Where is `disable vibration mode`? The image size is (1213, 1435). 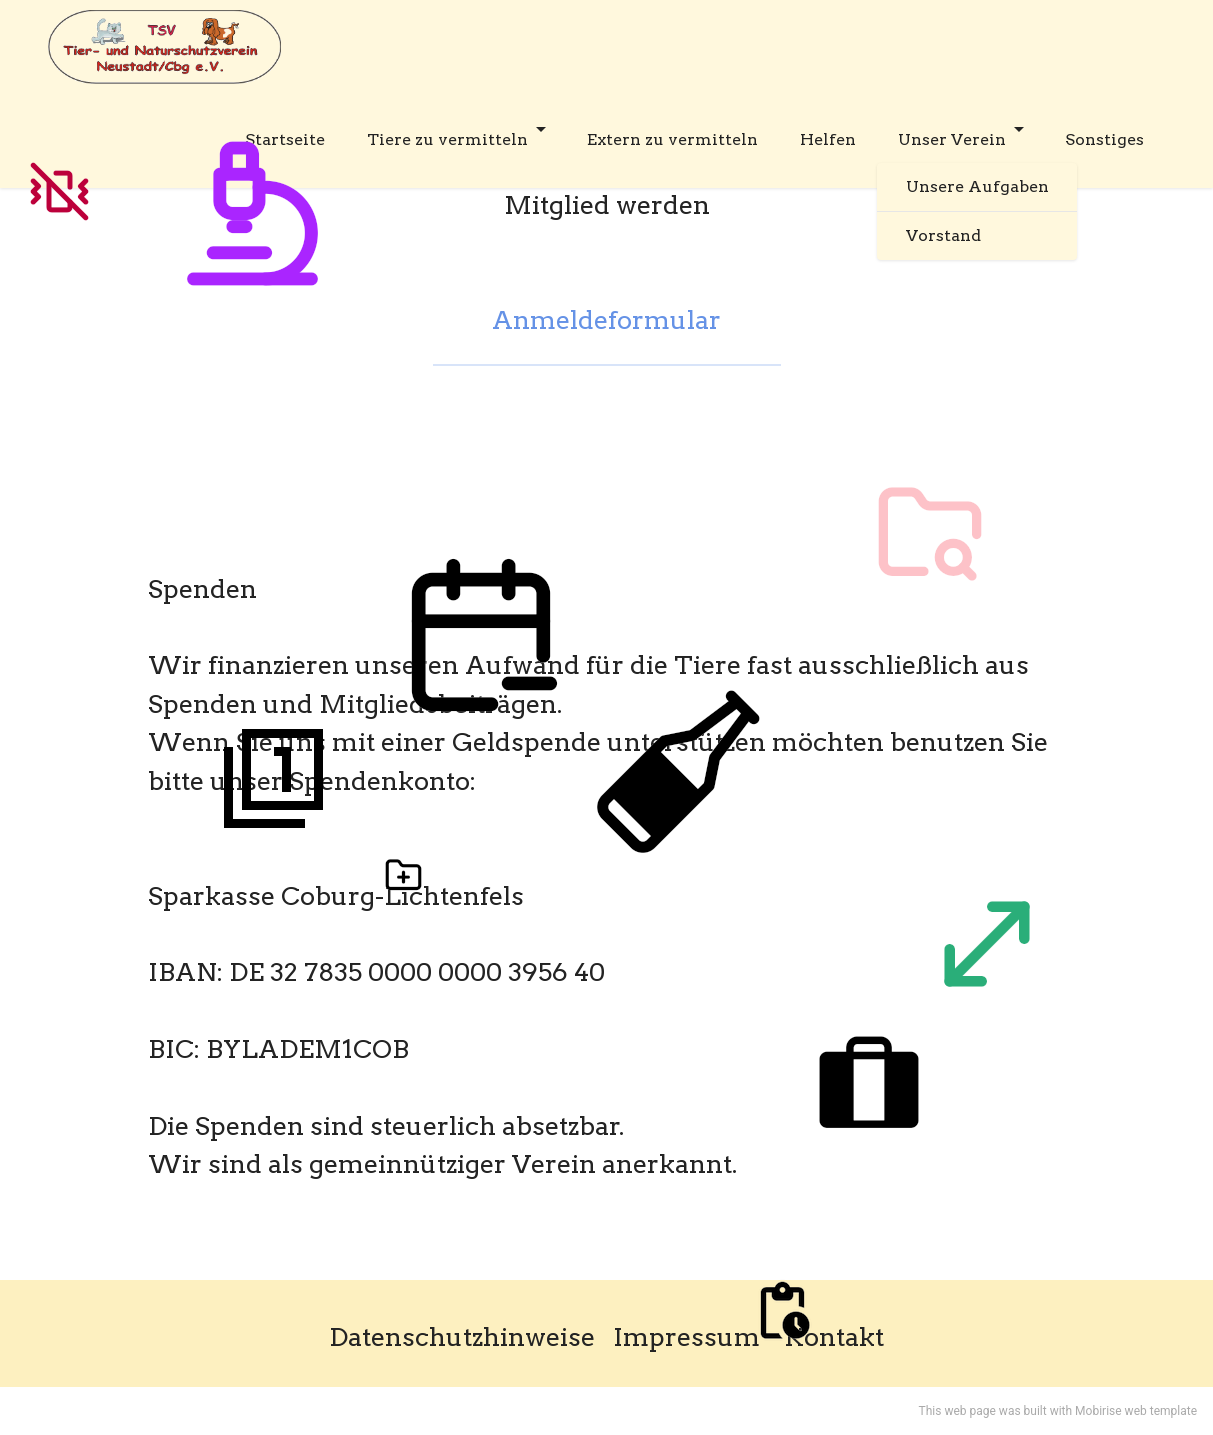
disable vibration mode is located at coordinates (59, 191).